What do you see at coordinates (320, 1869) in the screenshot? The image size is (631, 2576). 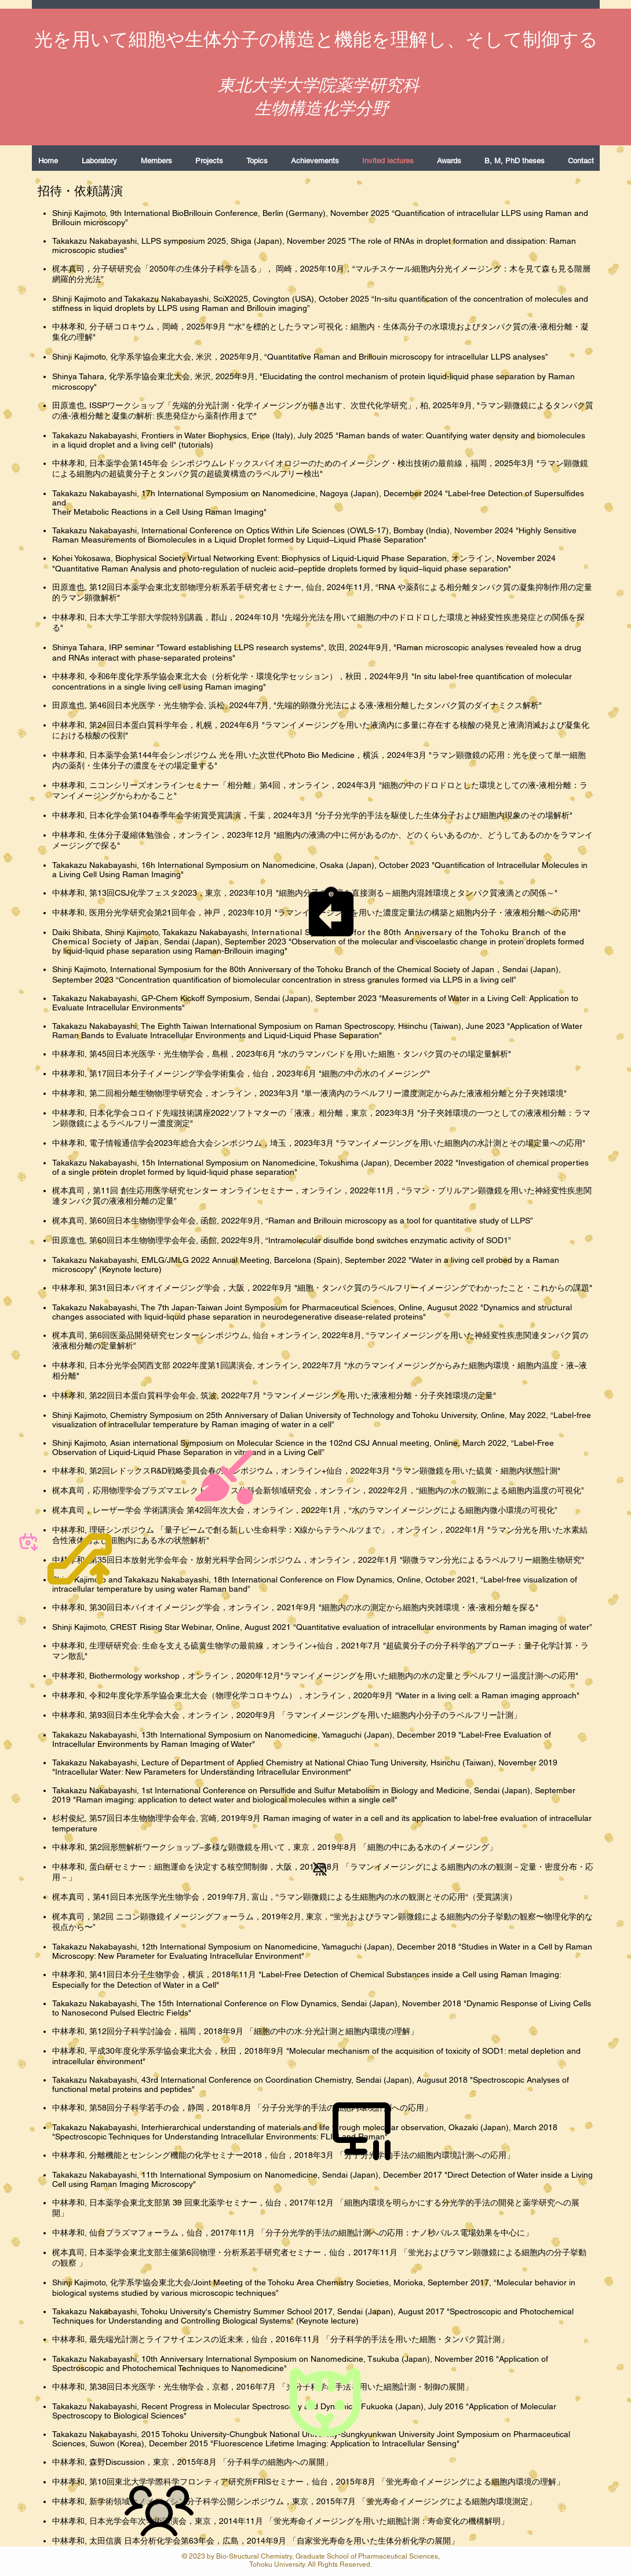 I see `do not use steam while ironing` at bounding box center [320, 1869].